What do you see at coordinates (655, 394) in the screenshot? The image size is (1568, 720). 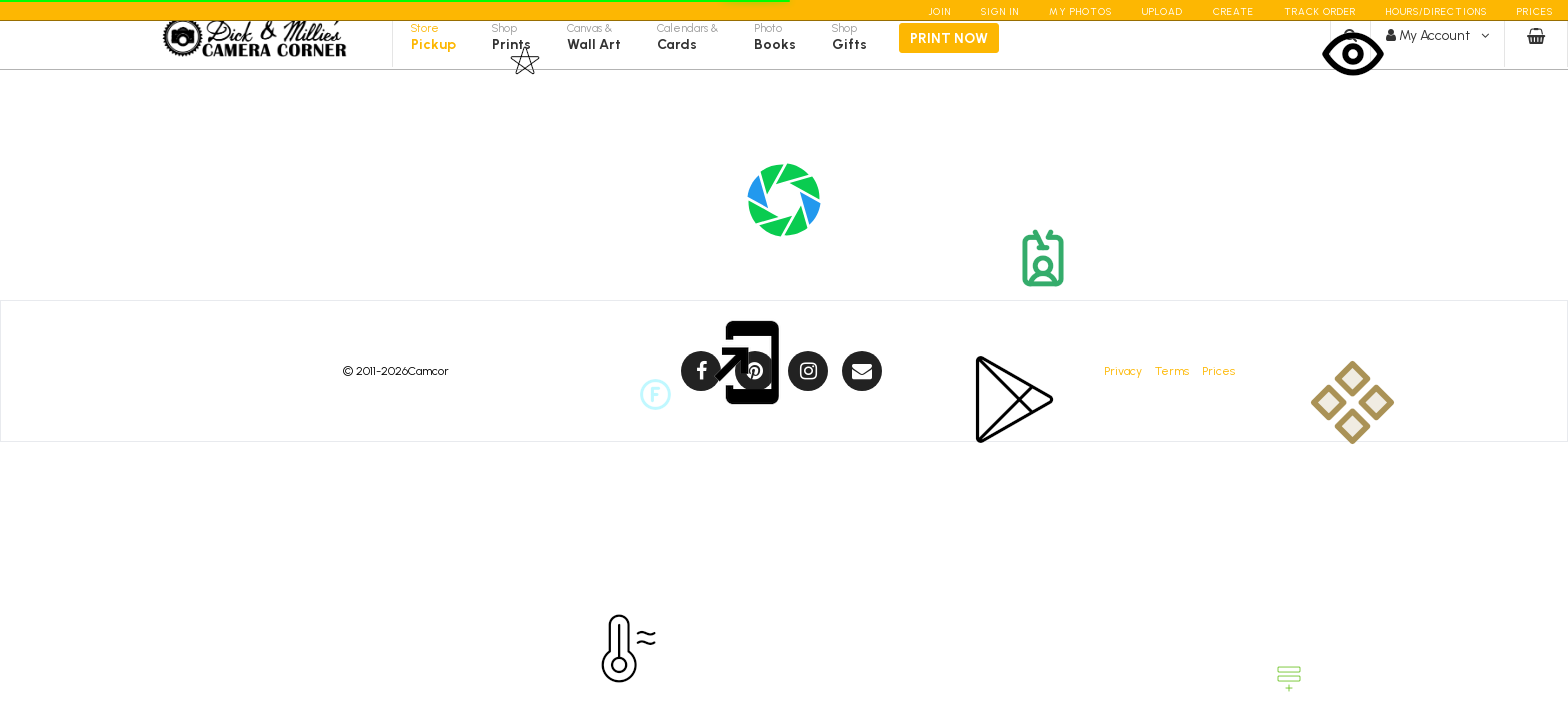 I see `facebook shortcut or social sharing` at bounding box center [655, 394].